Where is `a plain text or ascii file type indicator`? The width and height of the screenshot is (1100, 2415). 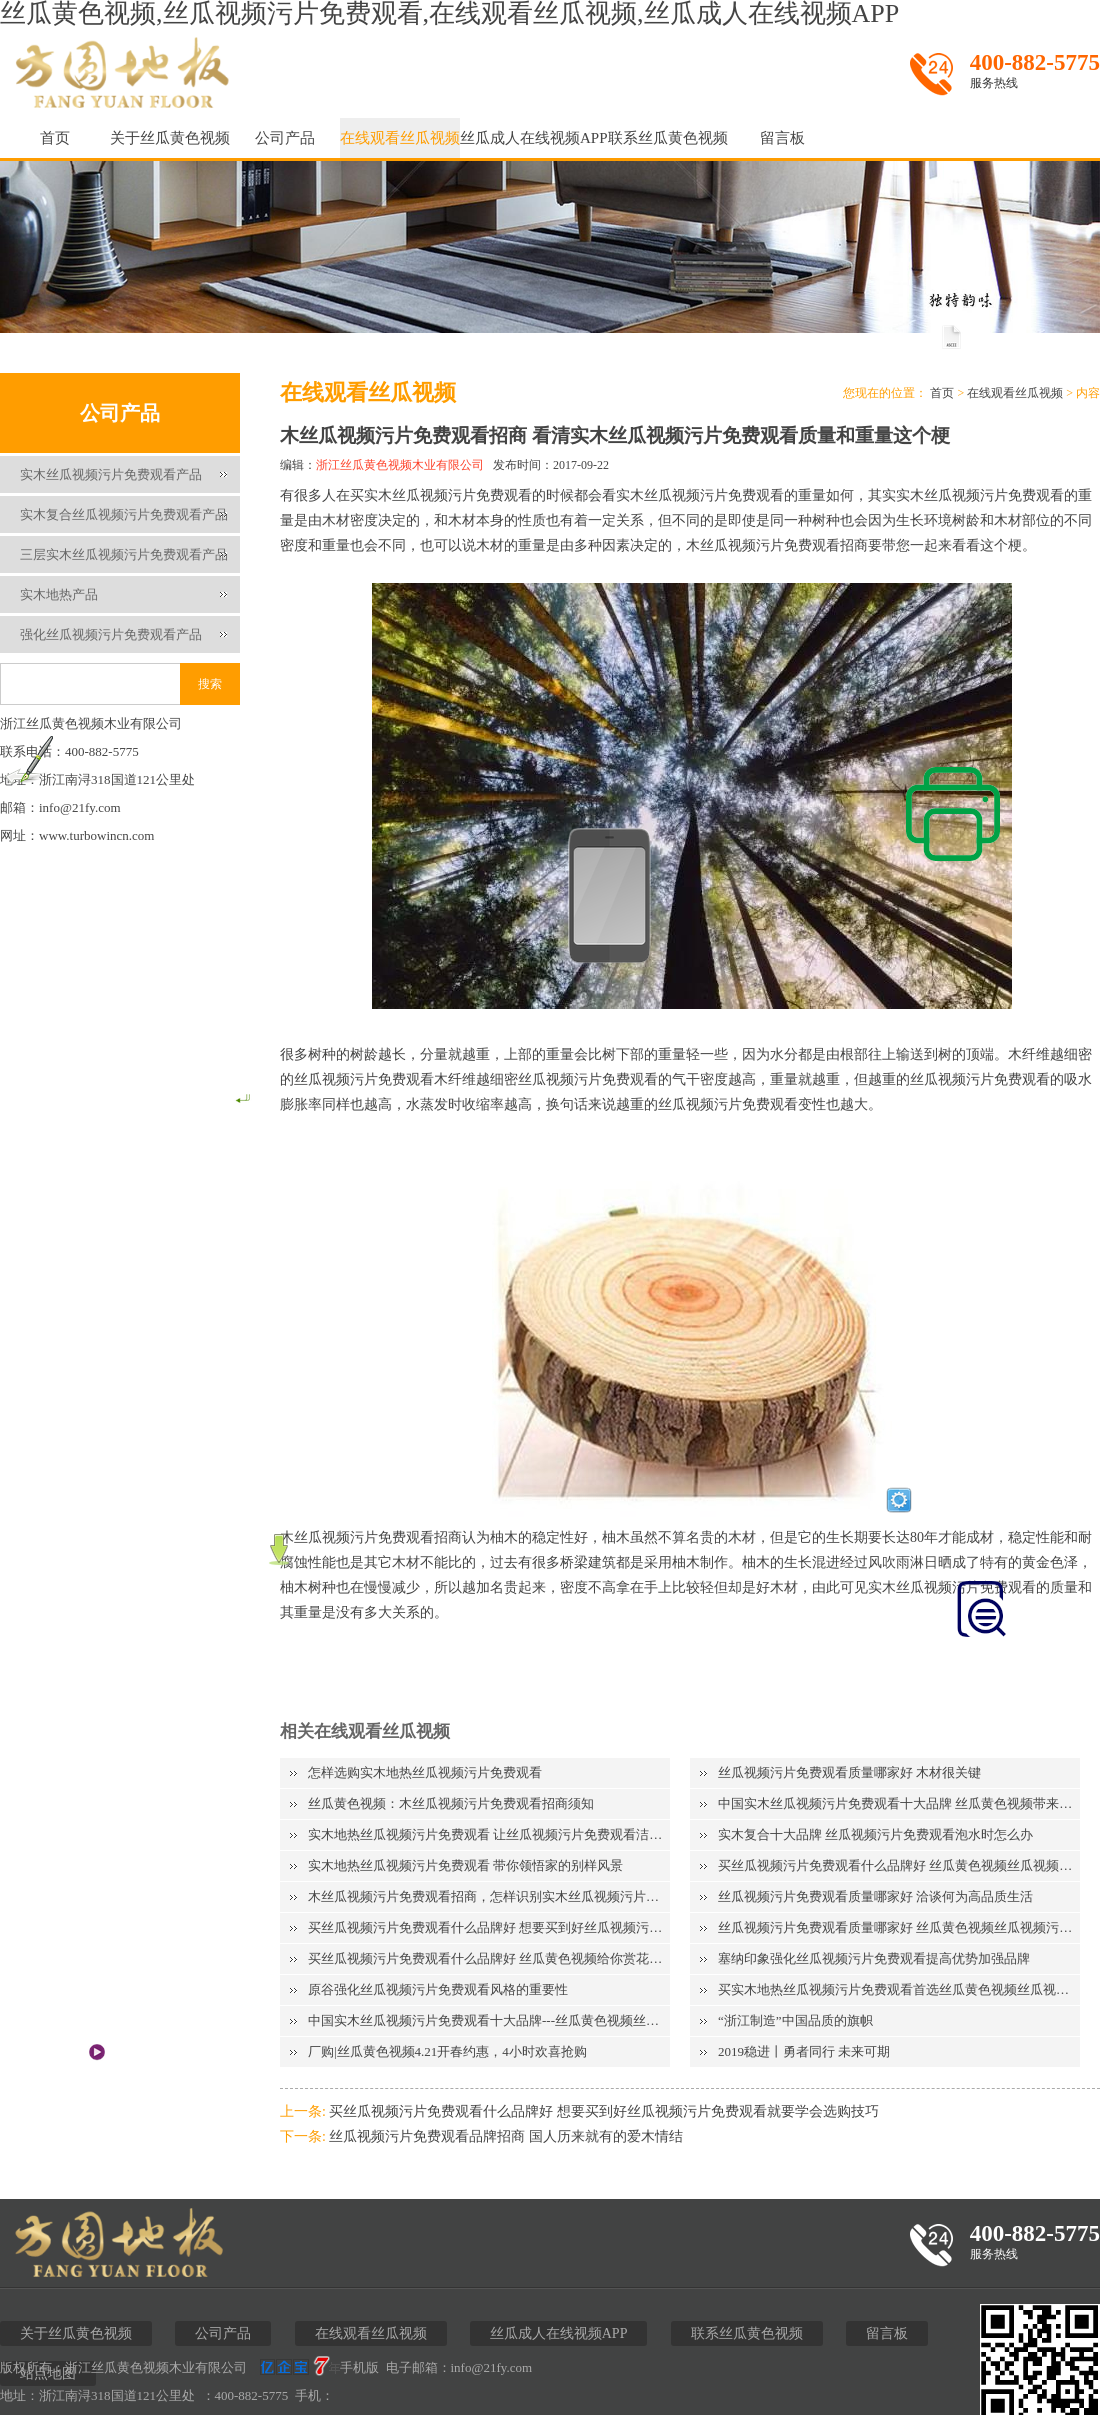
a plain text or ascii file type indicator is located at coordinates (951, 337).